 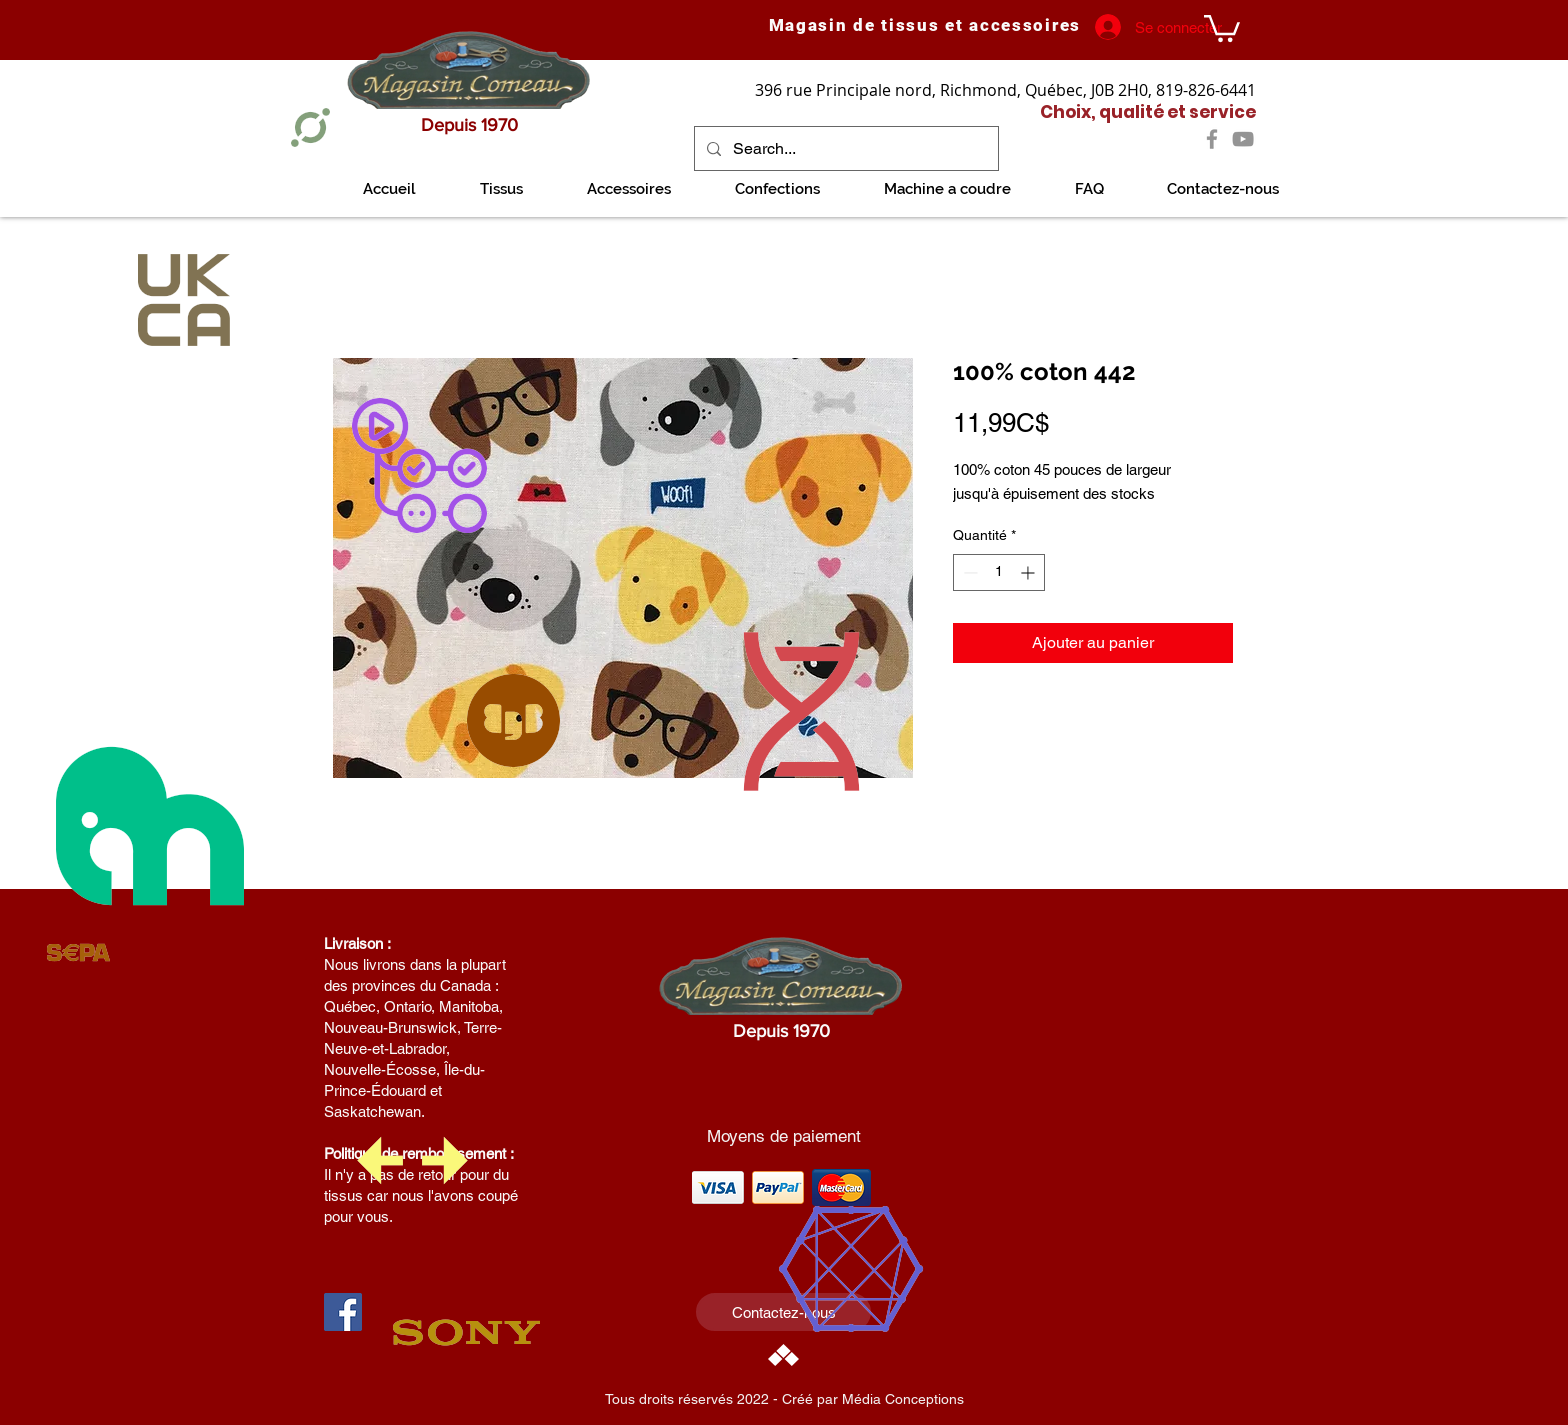 What do you see at coordinates (466, 1332) in the screenshot?
I see `sony brand or product identifier` at bounding box center [466, 1332].